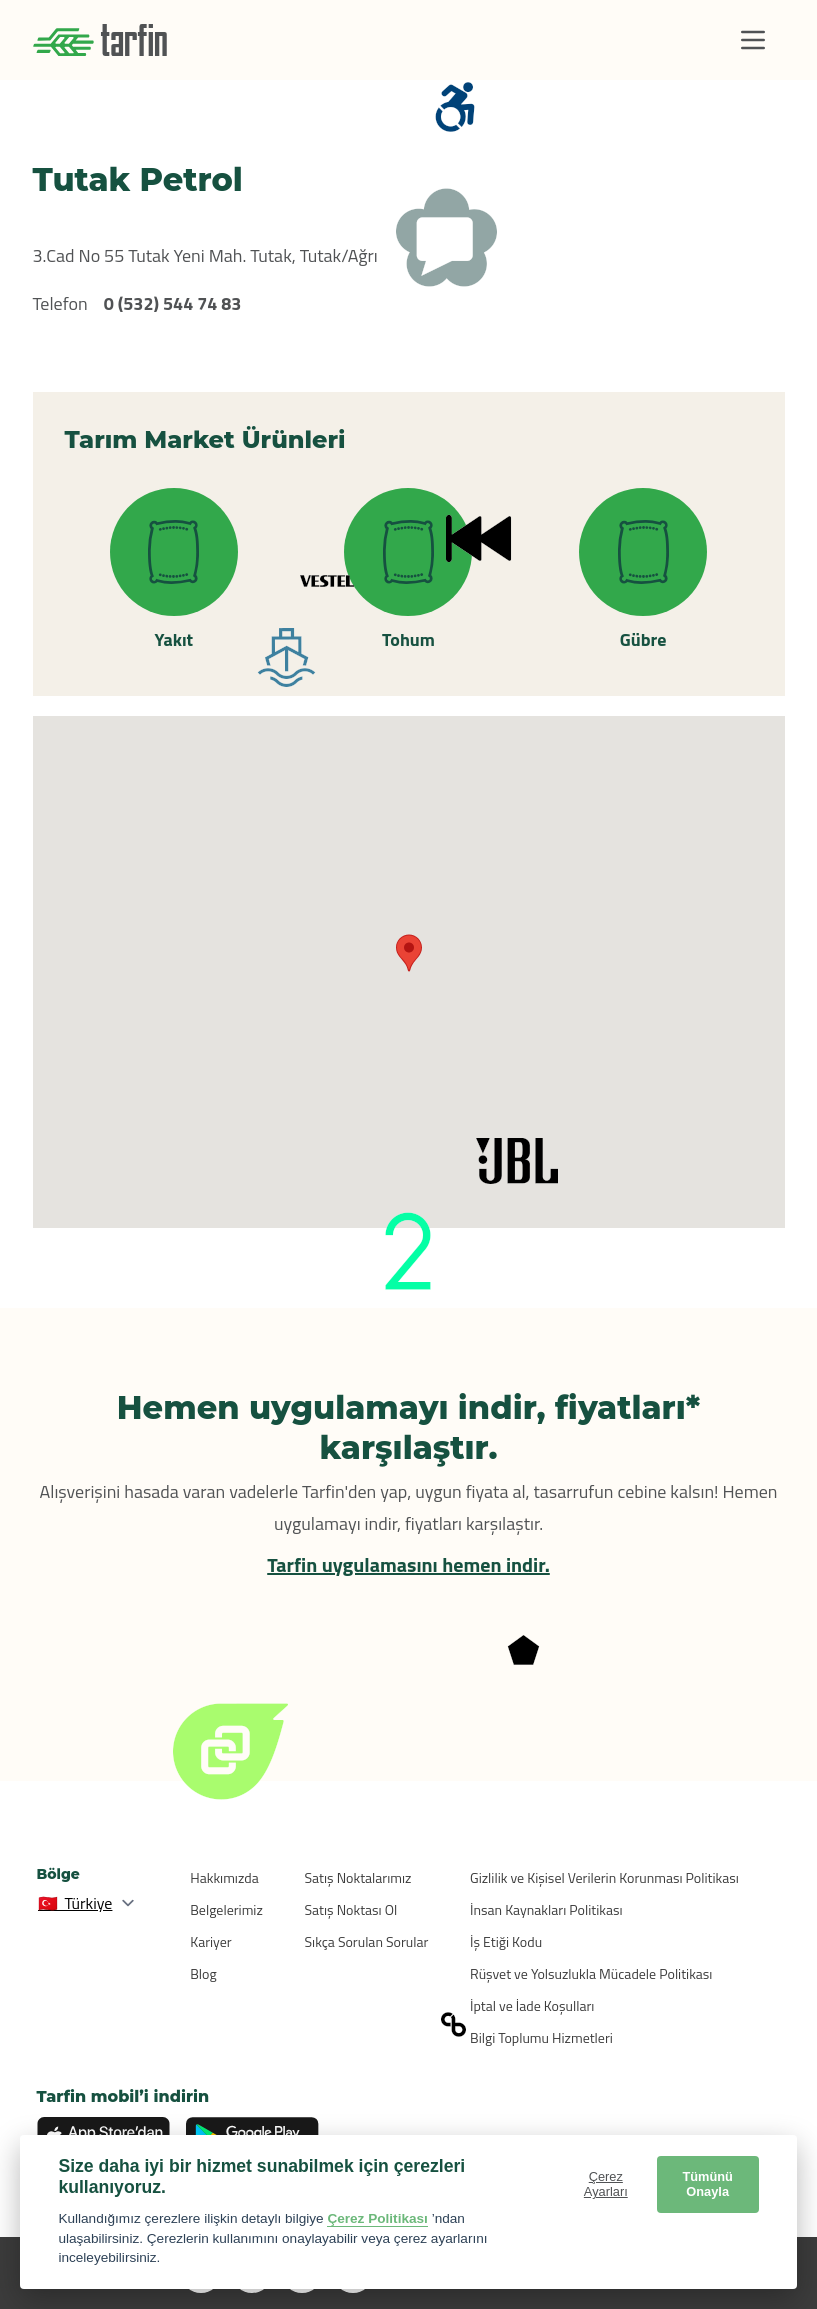 Image resolution: width=817 pixels, height=2309 pixels. I want to click on JBL brand logo, so click(517, 1161).